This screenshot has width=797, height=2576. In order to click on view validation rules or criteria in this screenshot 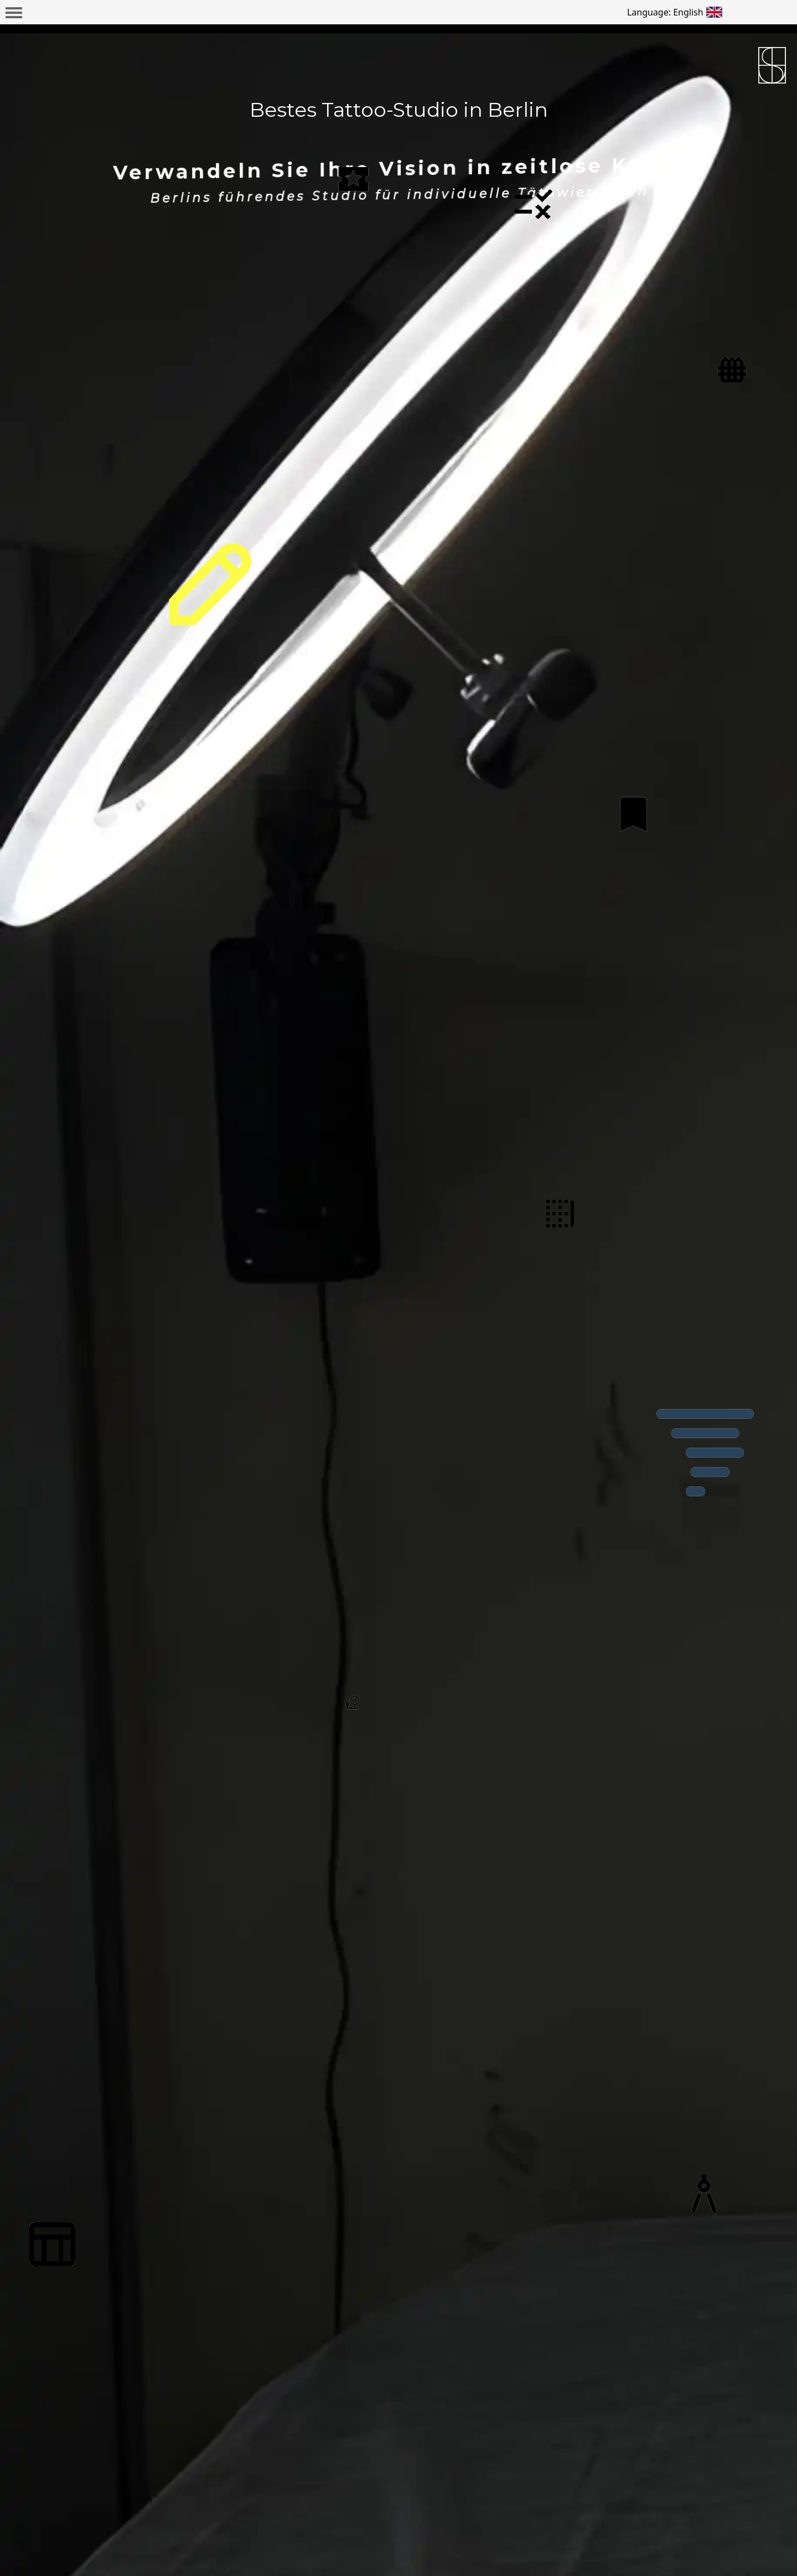, I will do `click(534, 204)`.